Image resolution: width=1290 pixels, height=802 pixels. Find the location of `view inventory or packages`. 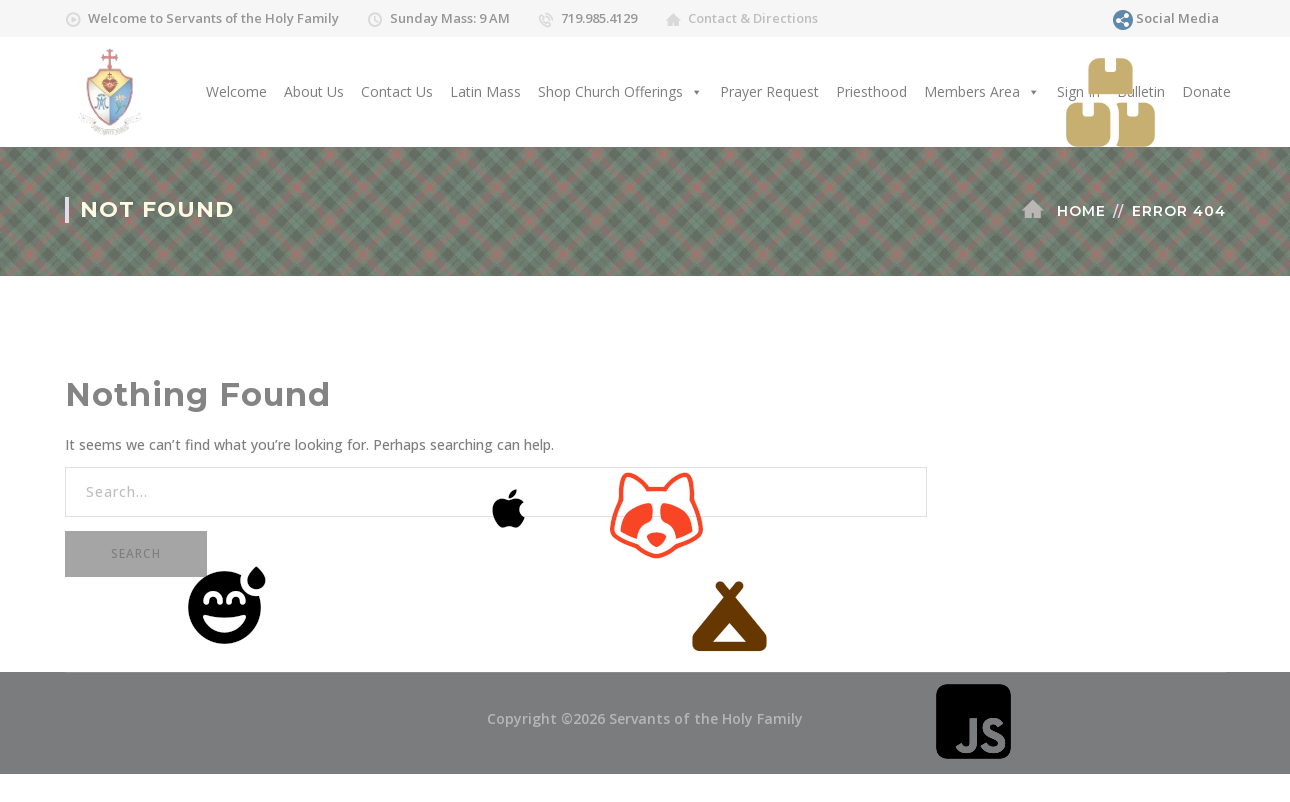

view inventory or packages is located at coordinates (1110, 102).